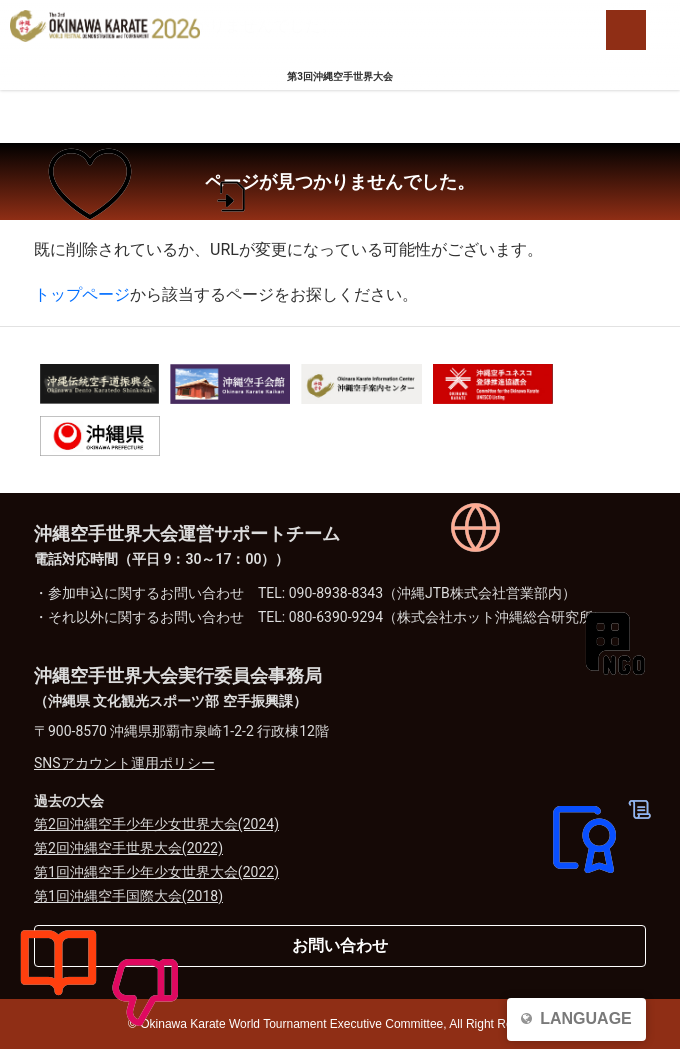 This screenshot has height=1049, width=680. Describe the element at coordinates (611, 641) in the screenshot. I see `navigate to non-governmental organization directory` at that location.